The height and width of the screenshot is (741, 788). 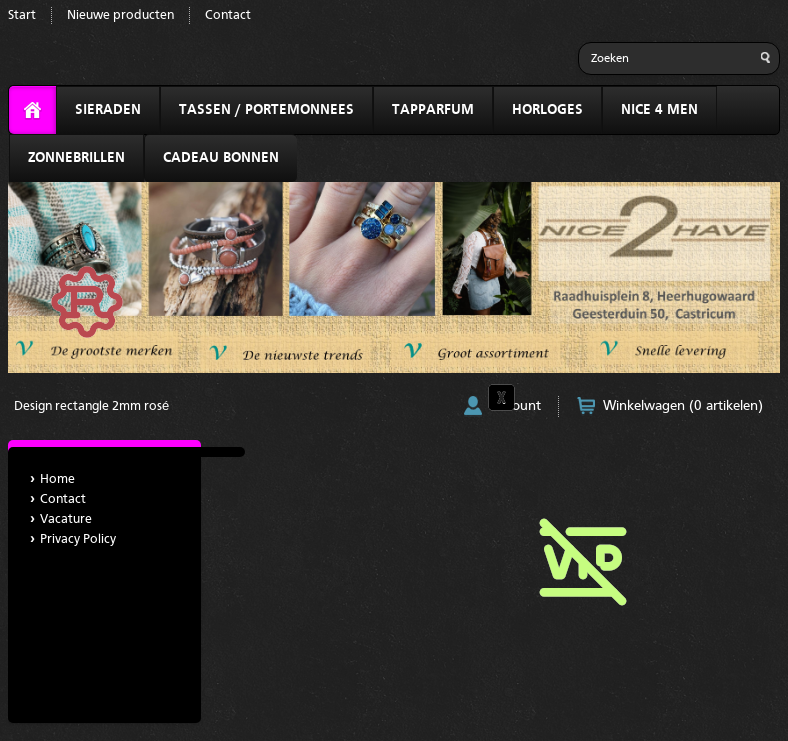 I want to click on close or dismiss a window, so click(x=501, y=397).